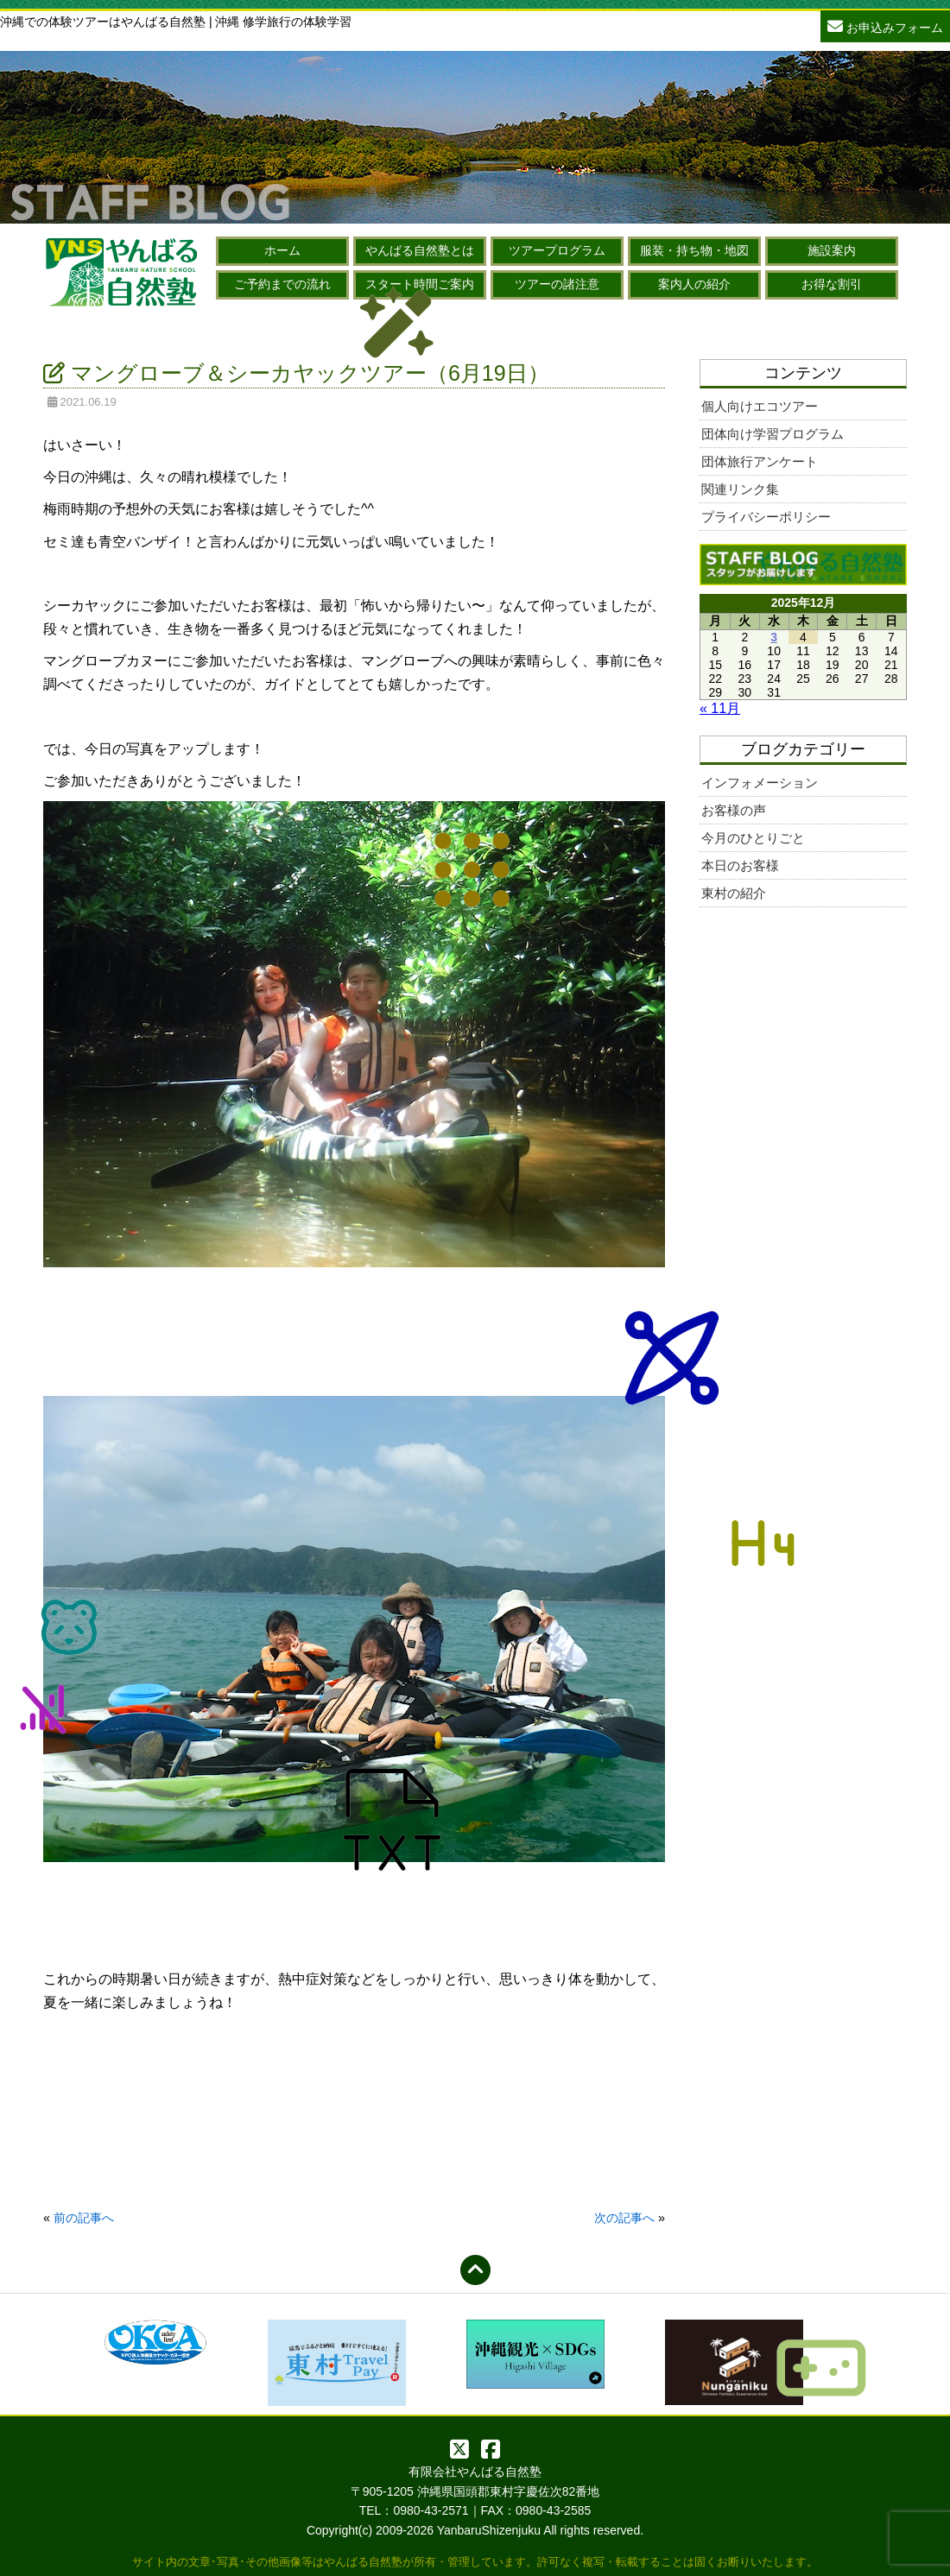 This screenshot has width=950, height=2576. I want to click on access panda or animal-themed content, so click(69, 1627).